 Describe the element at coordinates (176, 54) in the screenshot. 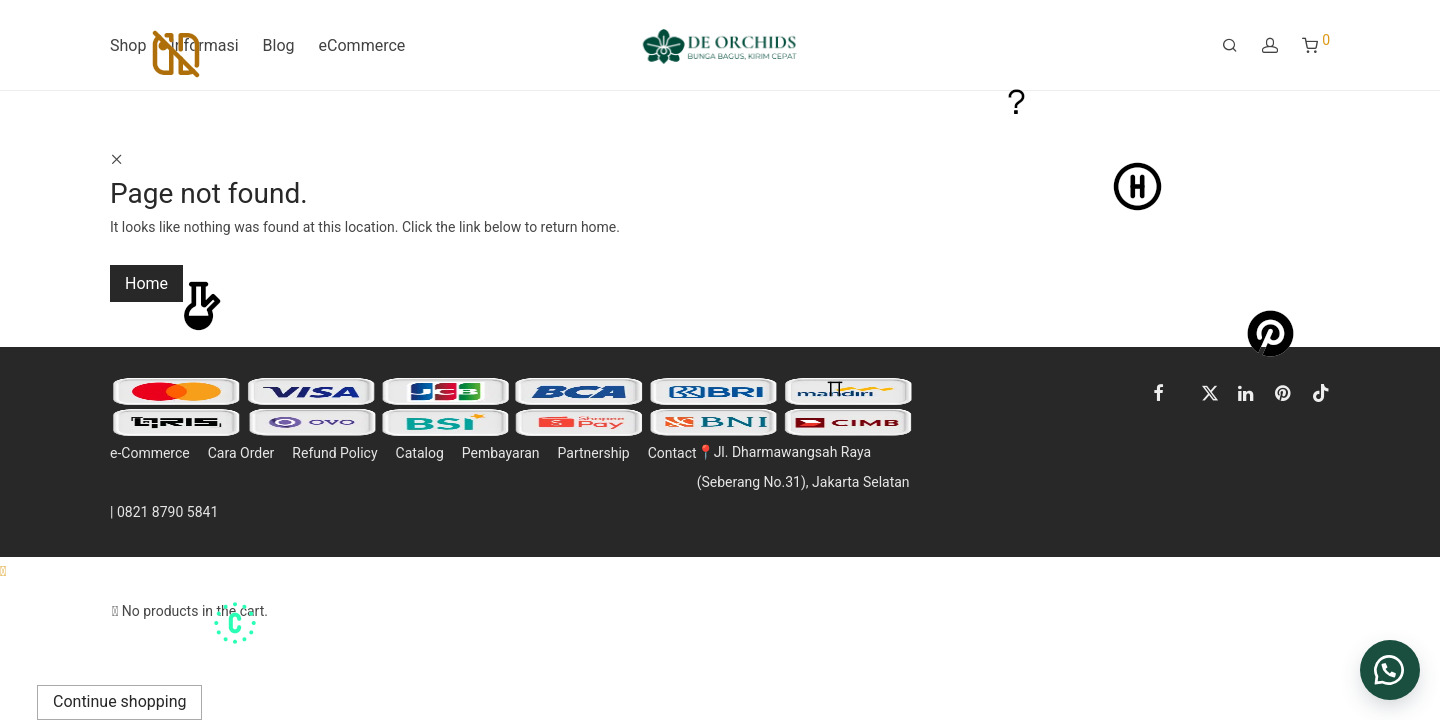

I see `nintendo switch controller disconnected` at that location.